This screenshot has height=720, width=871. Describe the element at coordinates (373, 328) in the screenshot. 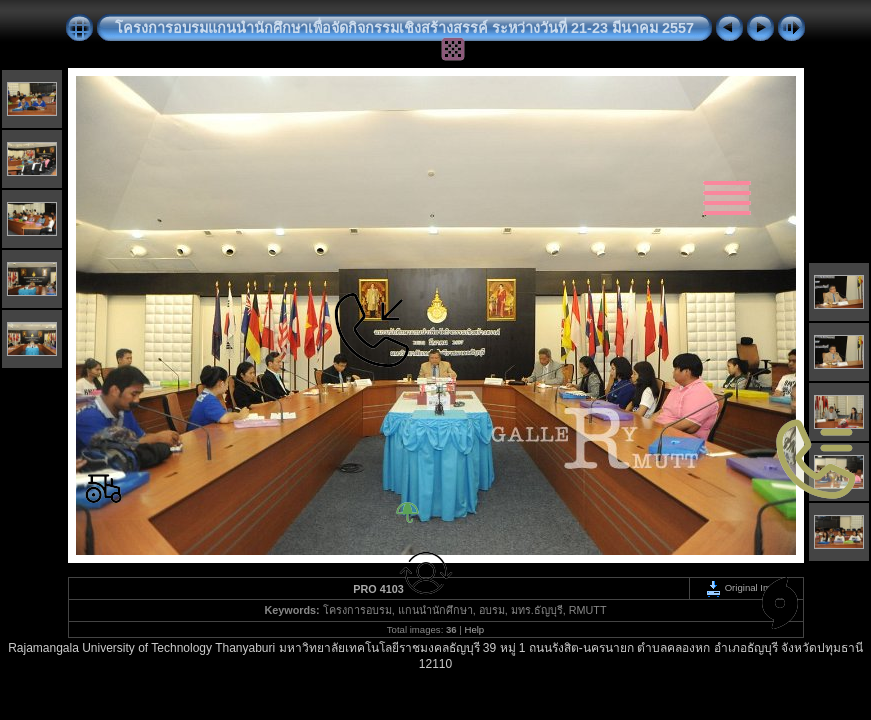

I see `incoming call notification` at that location.